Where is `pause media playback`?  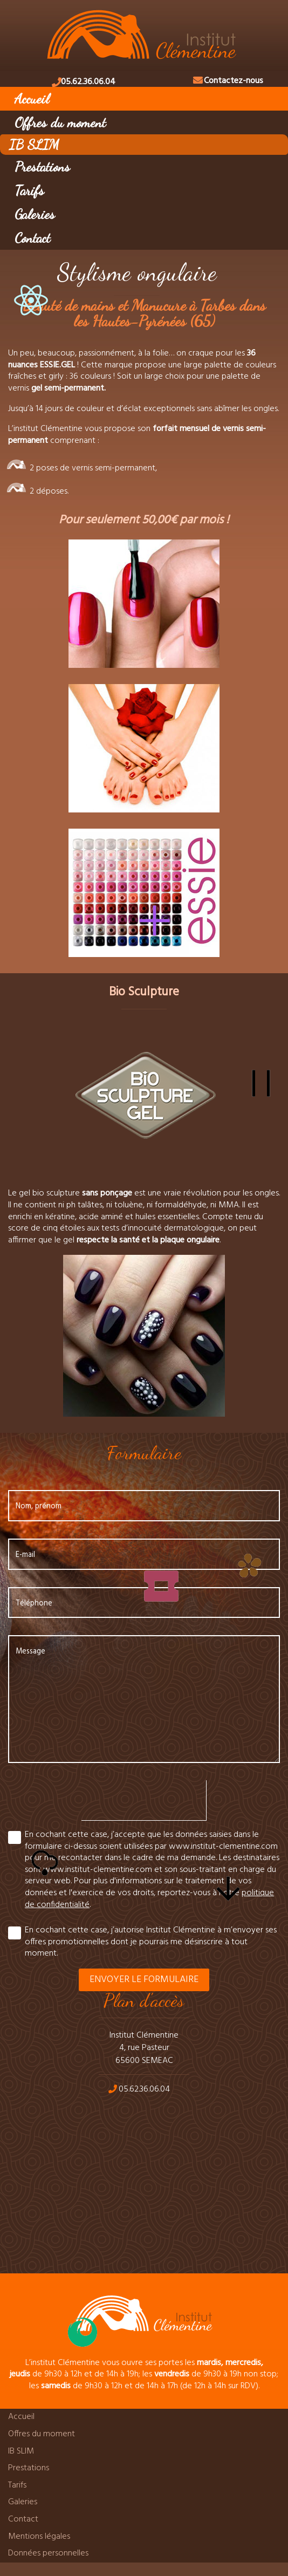 pause media playback is located at coordinates (261, 1083).